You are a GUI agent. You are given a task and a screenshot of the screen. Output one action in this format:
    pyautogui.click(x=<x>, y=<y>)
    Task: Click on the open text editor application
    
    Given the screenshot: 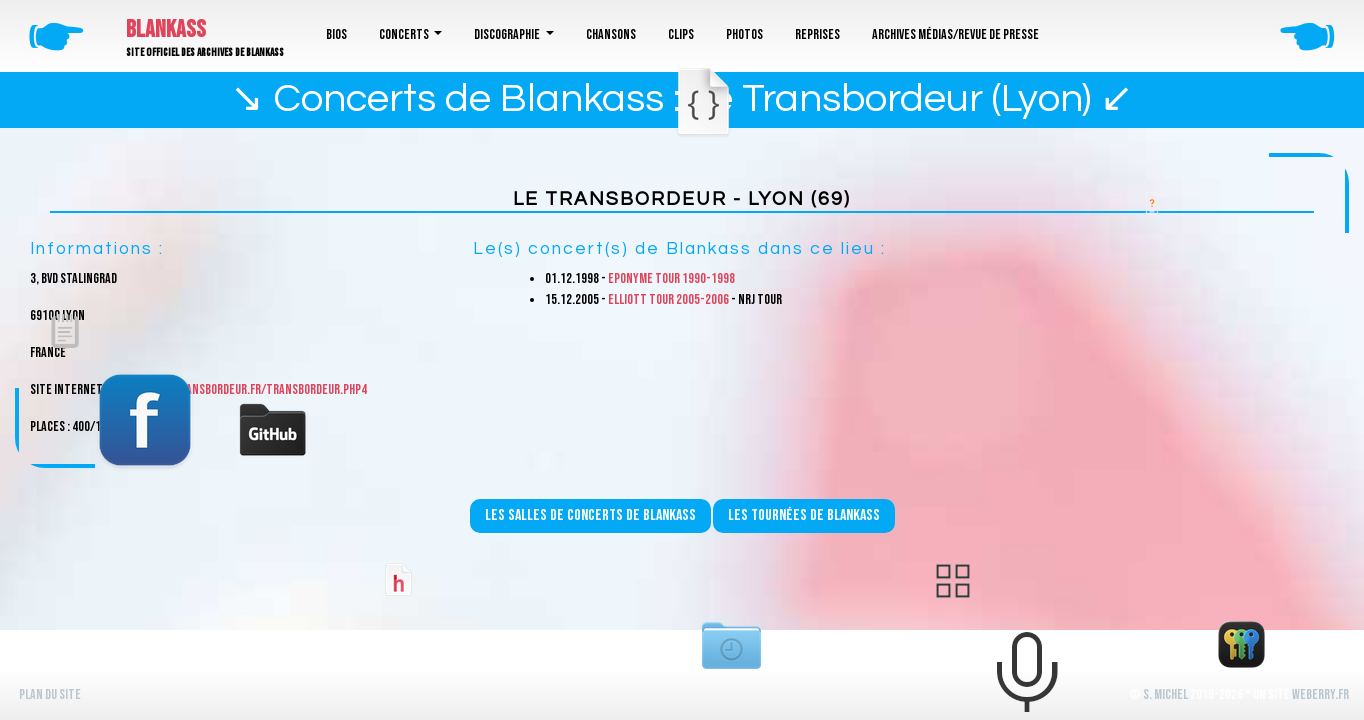 What is the action you would take?
    pyautogui.click(x=64, y=331)
    